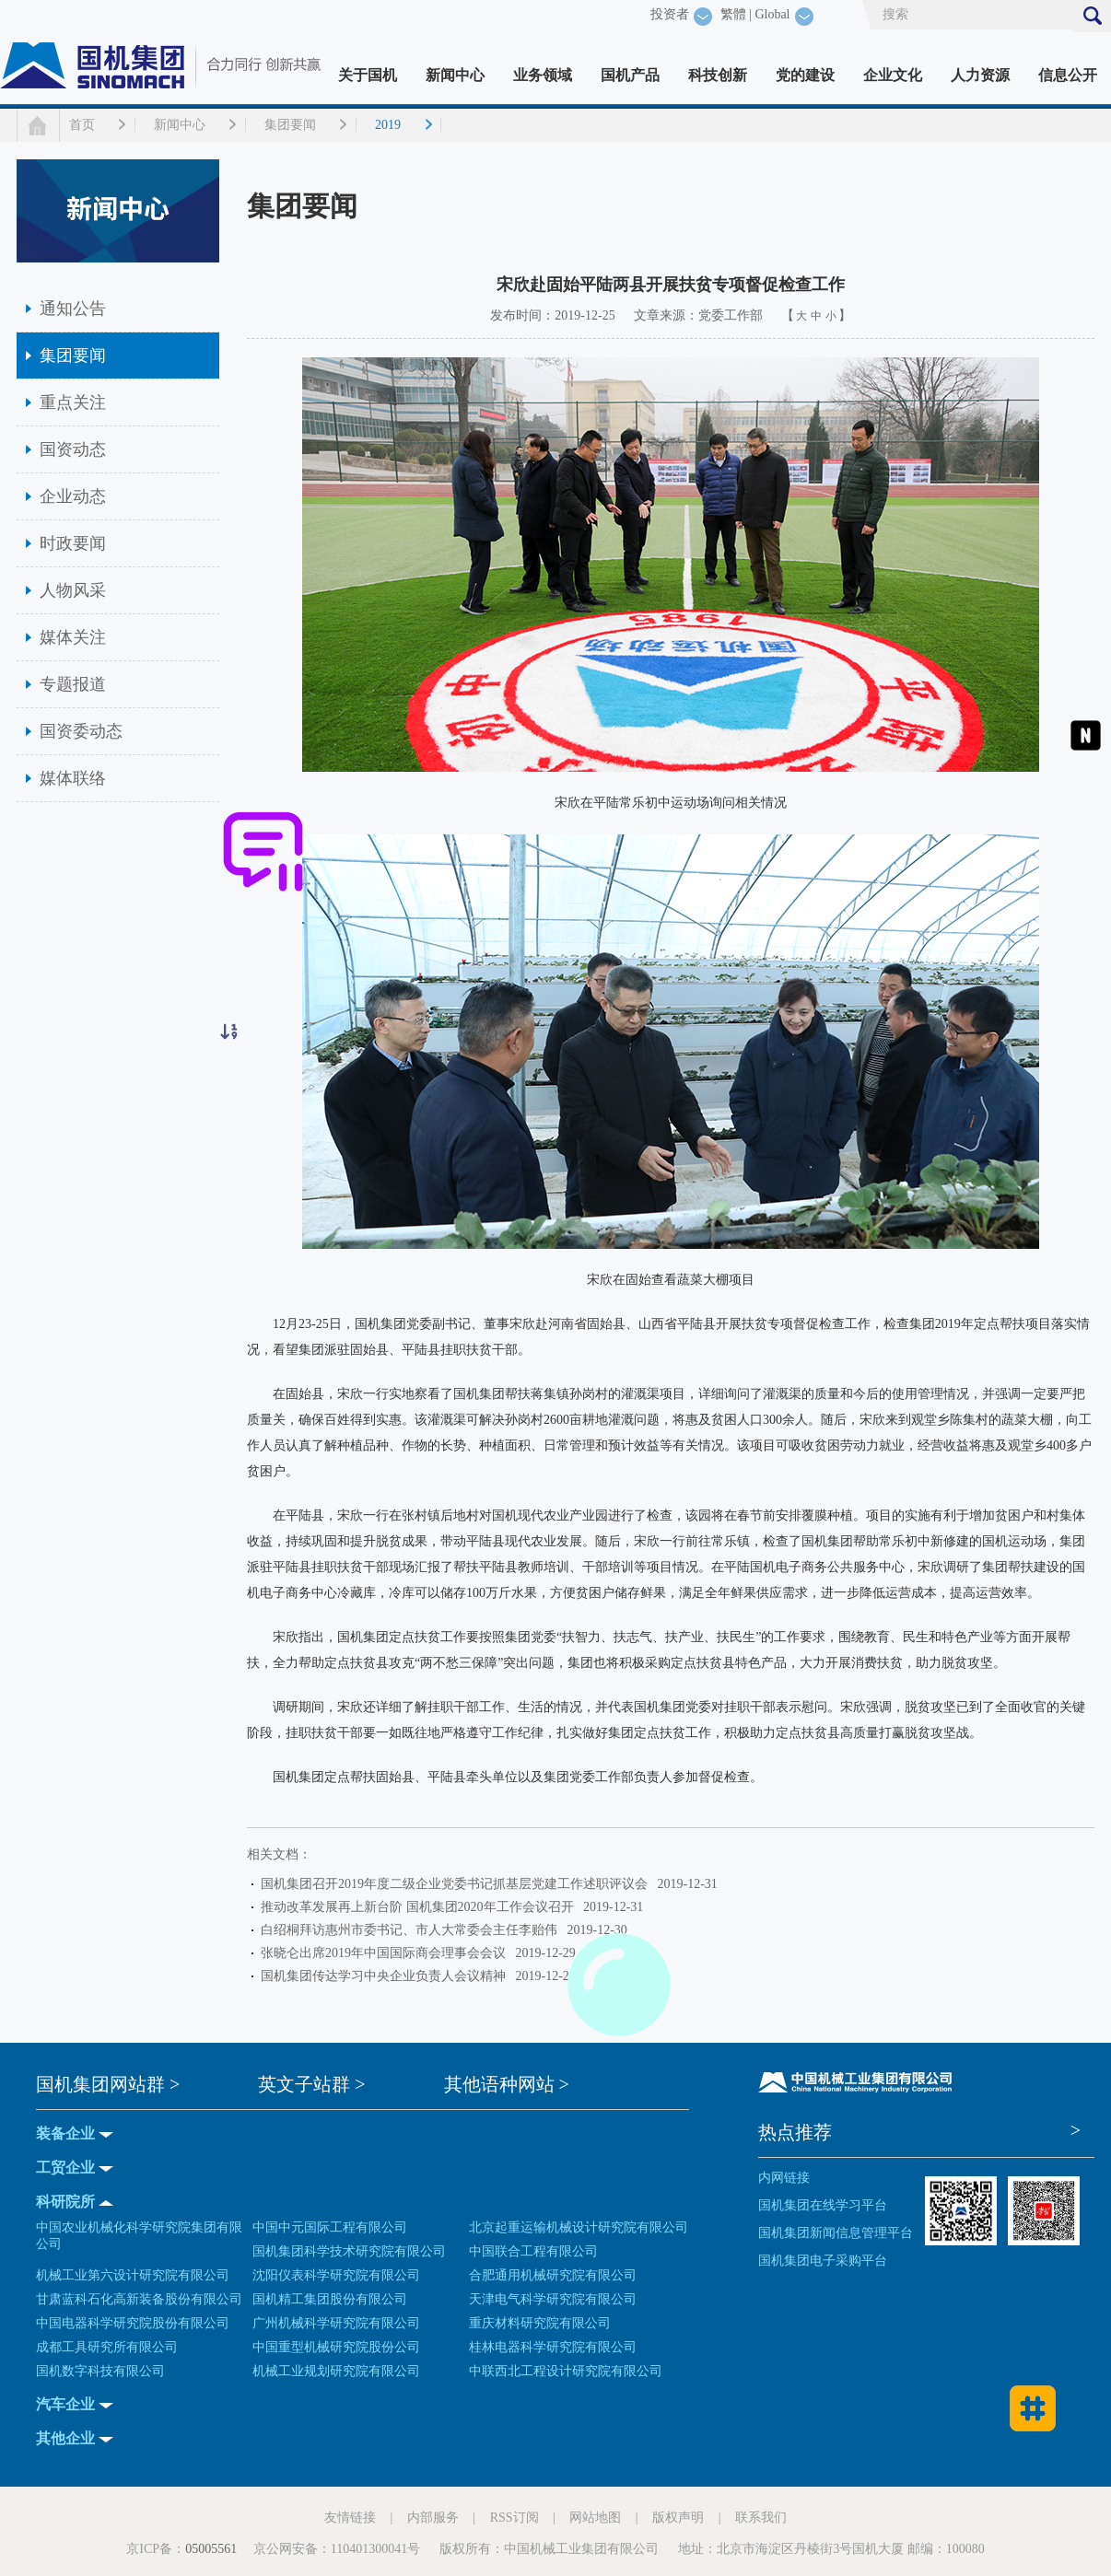 This screenshot has width=1111, height=2576. I want to click on apply inner shadow effect to top-left corner, so click(619, 1985).